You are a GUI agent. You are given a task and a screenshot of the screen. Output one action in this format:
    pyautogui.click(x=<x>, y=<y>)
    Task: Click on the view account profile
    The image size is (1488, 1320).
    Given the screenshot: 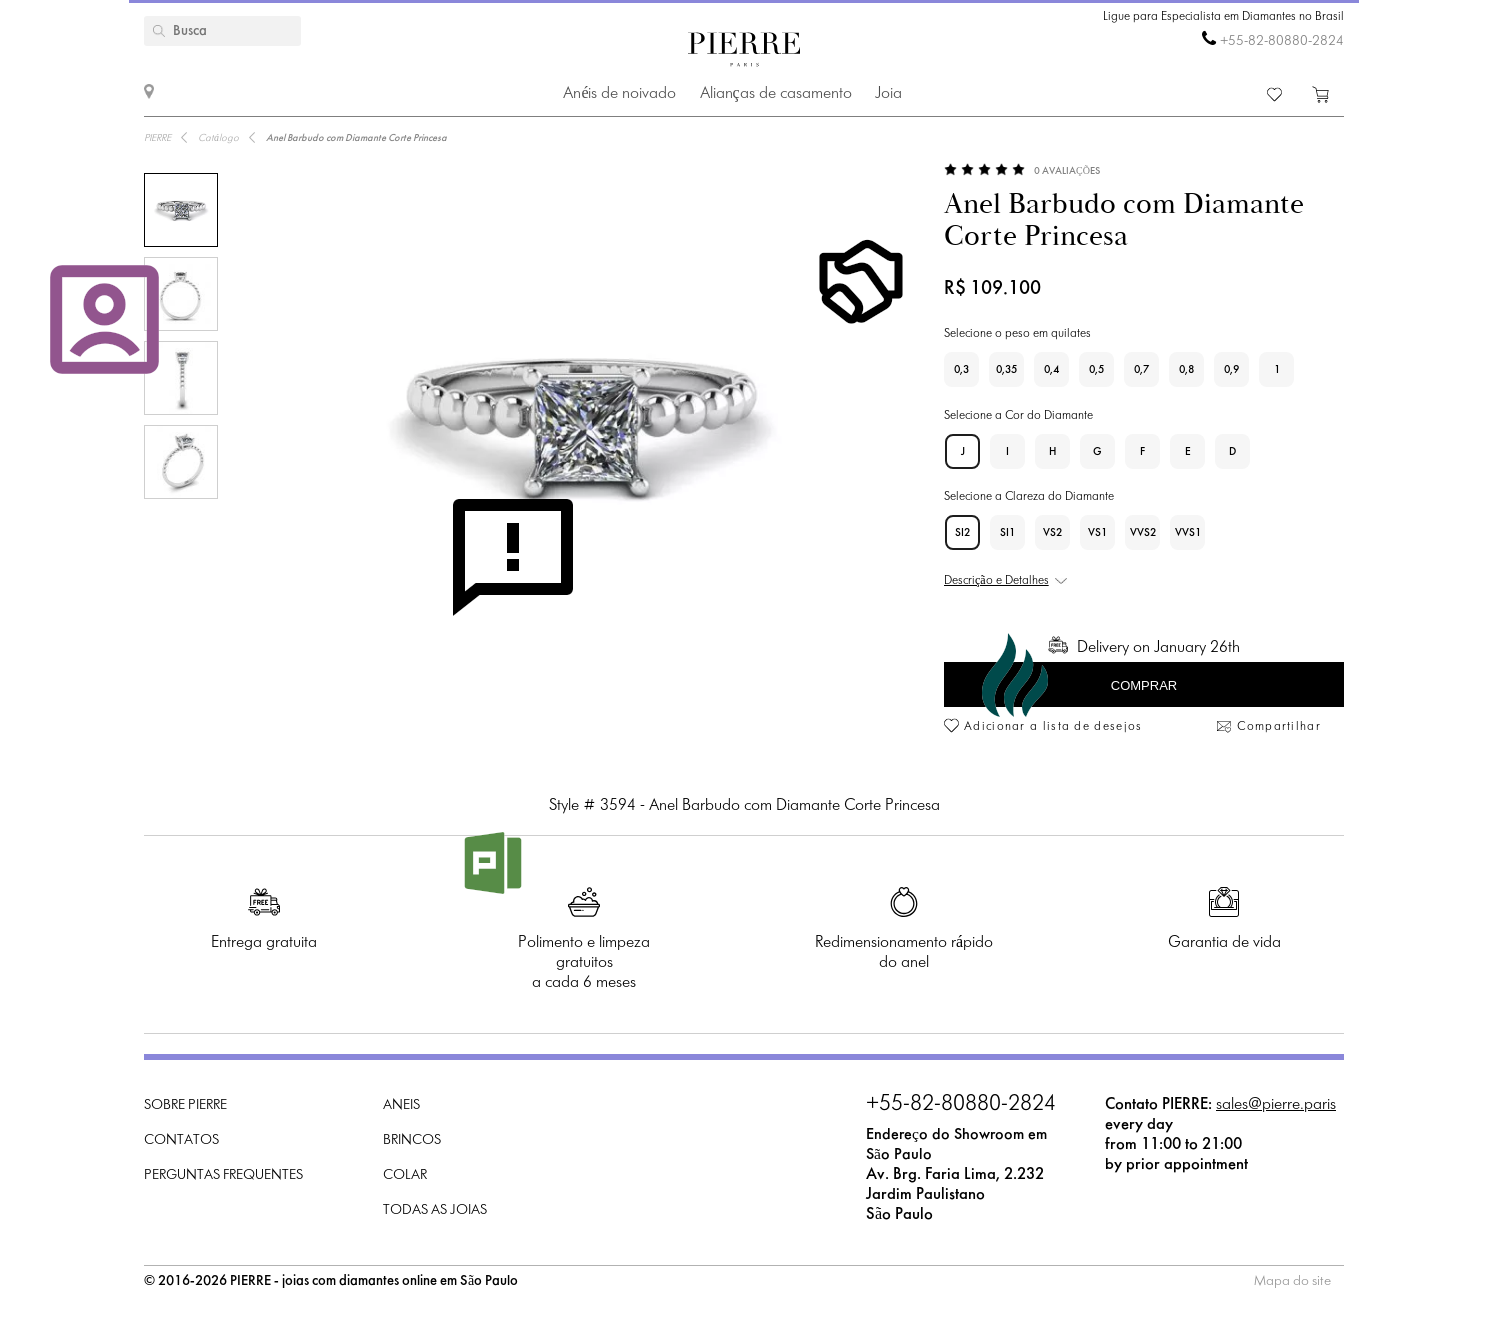 What is the action you would take?
    pyautogui.click(x=104, y=319)
    